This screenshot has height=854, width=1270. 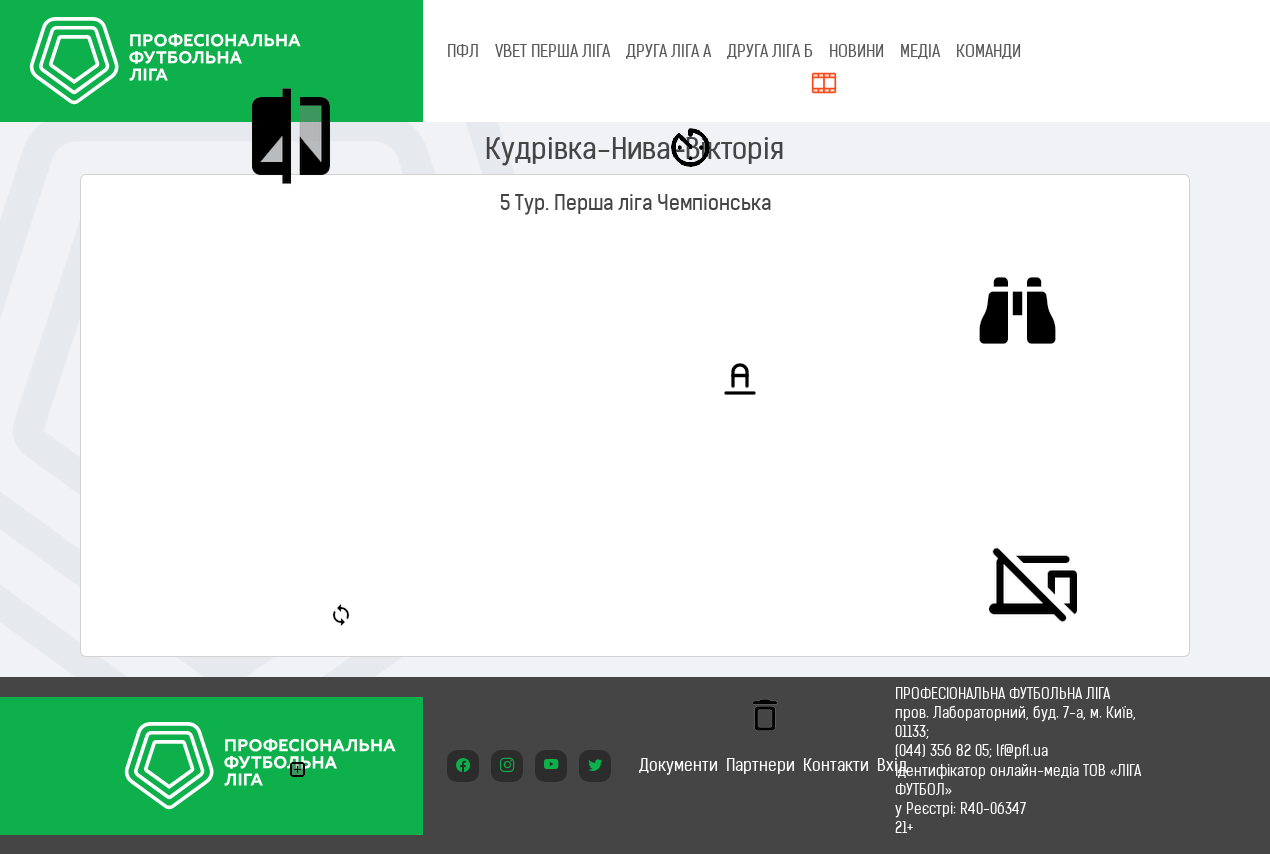 What do you see at coordinates (291, 136) in the screenshot?
I see `compare two images side by side` at bounding box center [291, 136].